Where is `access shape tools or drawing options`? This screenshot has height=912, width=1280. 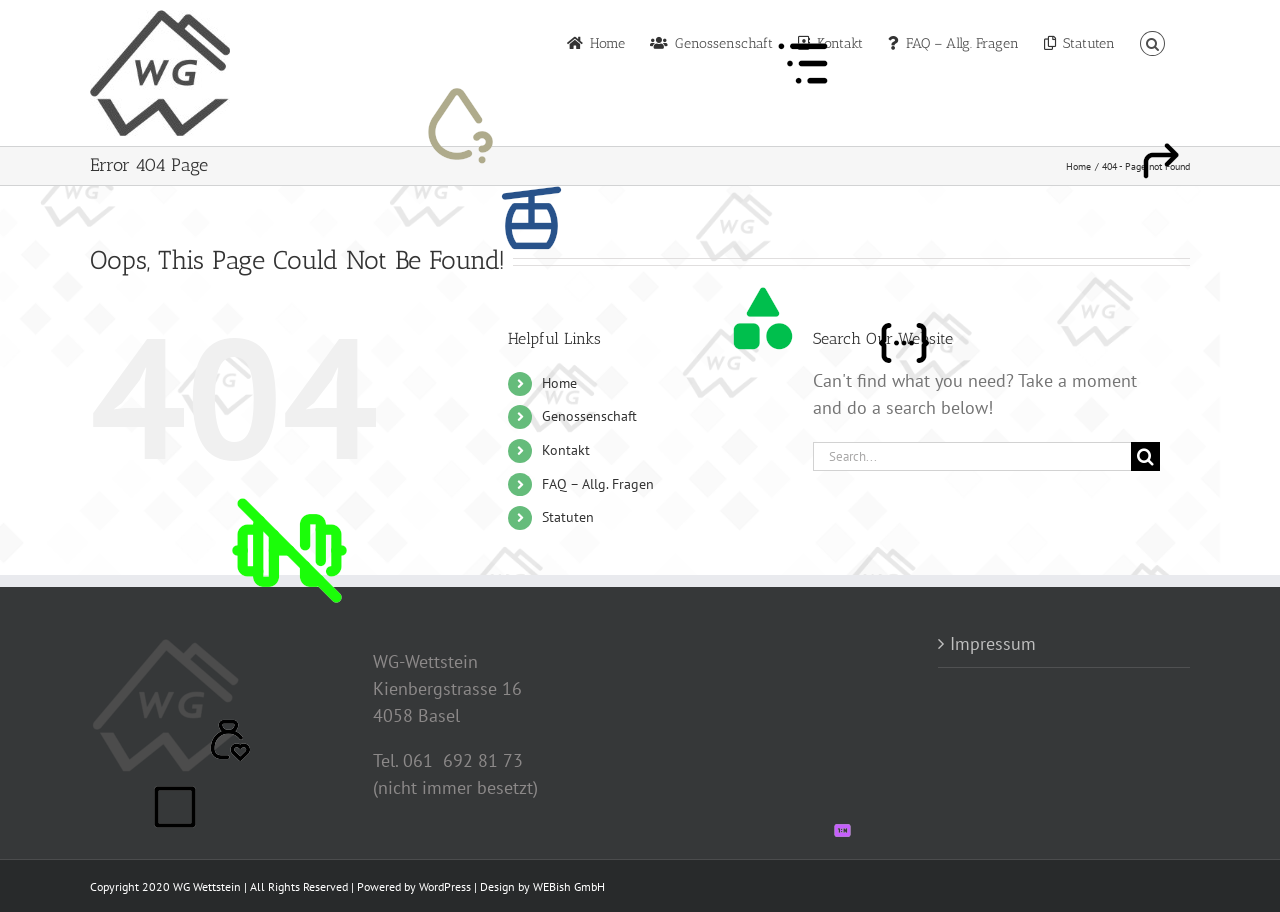 access shape tools or drawing options is located at coordinates (763, 320).